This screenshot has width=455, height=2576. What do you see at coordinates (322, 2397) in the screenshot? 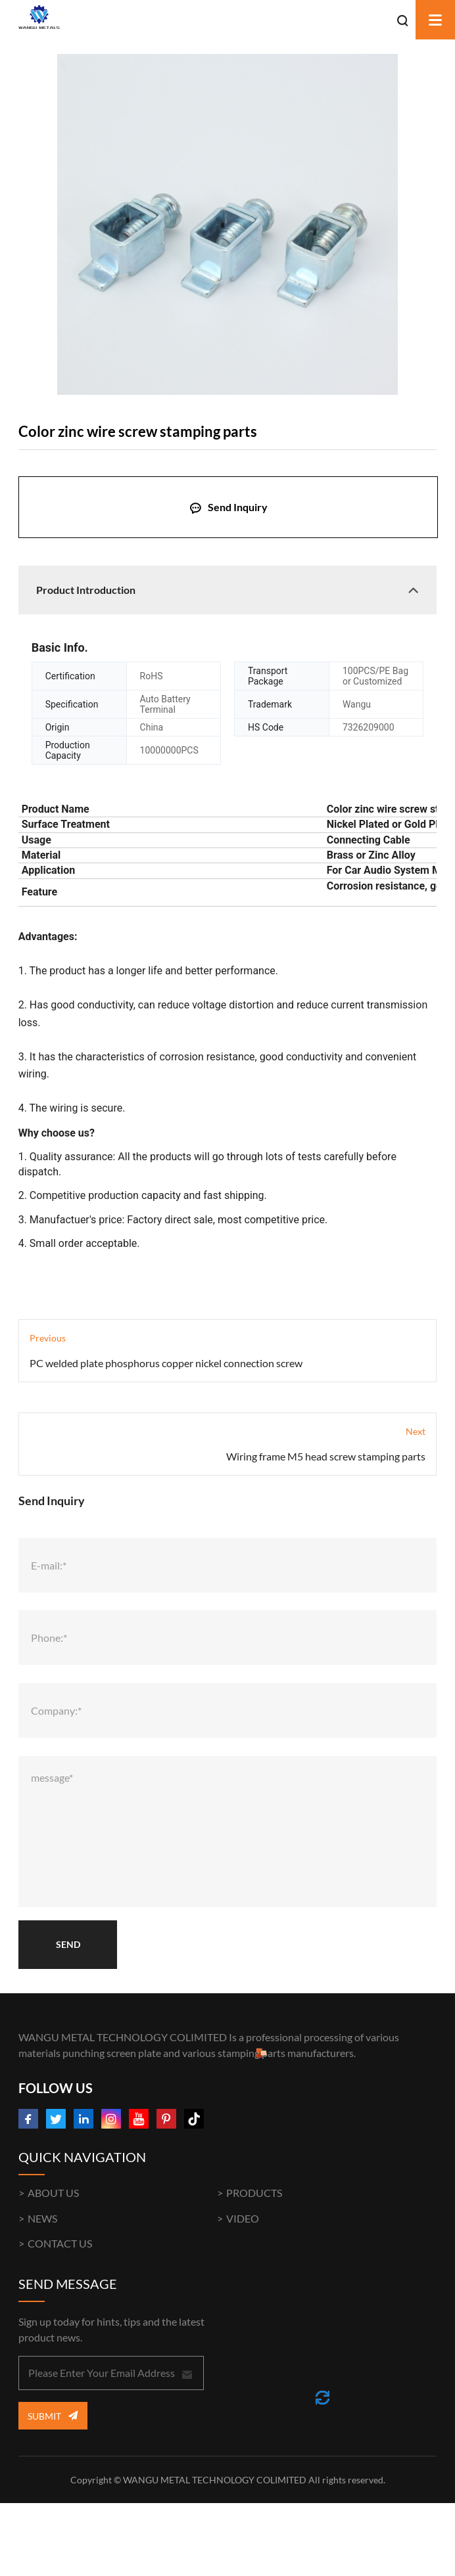
I see `indicates OneDrive is currently syncing files` at bounding box center [322, 2397].